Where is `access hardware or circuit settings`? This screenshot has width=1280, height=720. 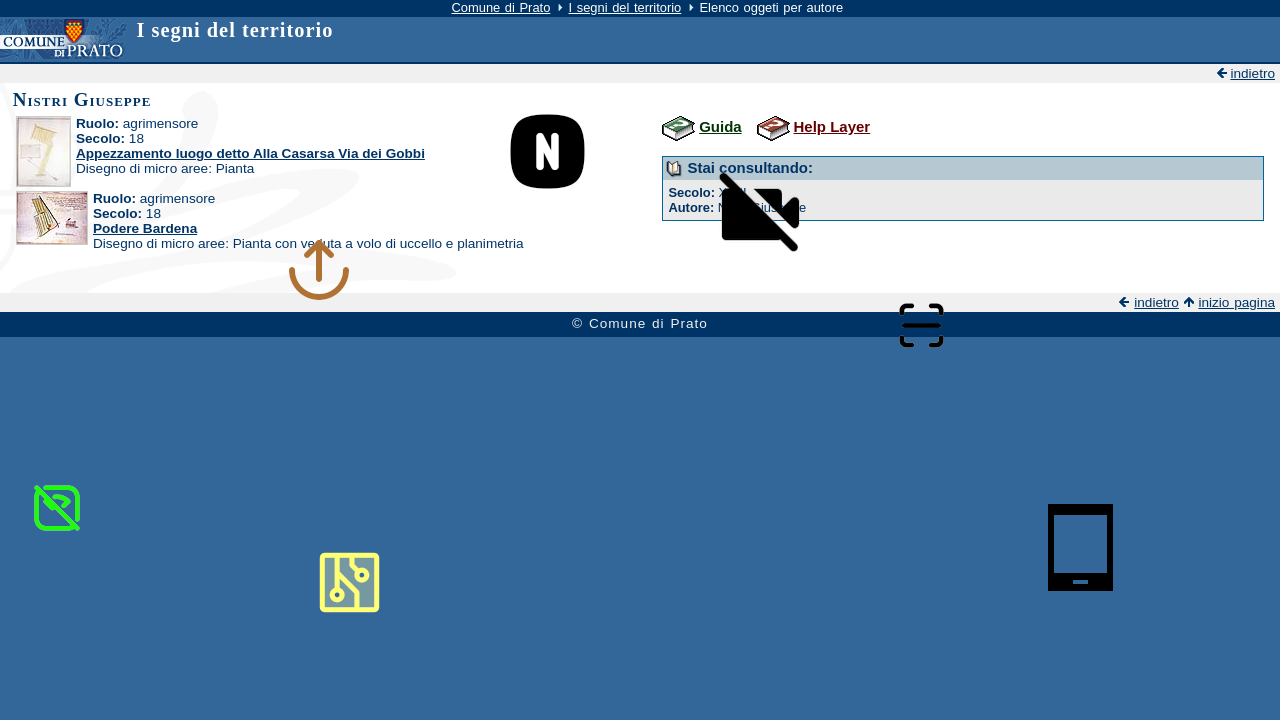 access hardware or circuit settings is located at coordinates (349, 582).